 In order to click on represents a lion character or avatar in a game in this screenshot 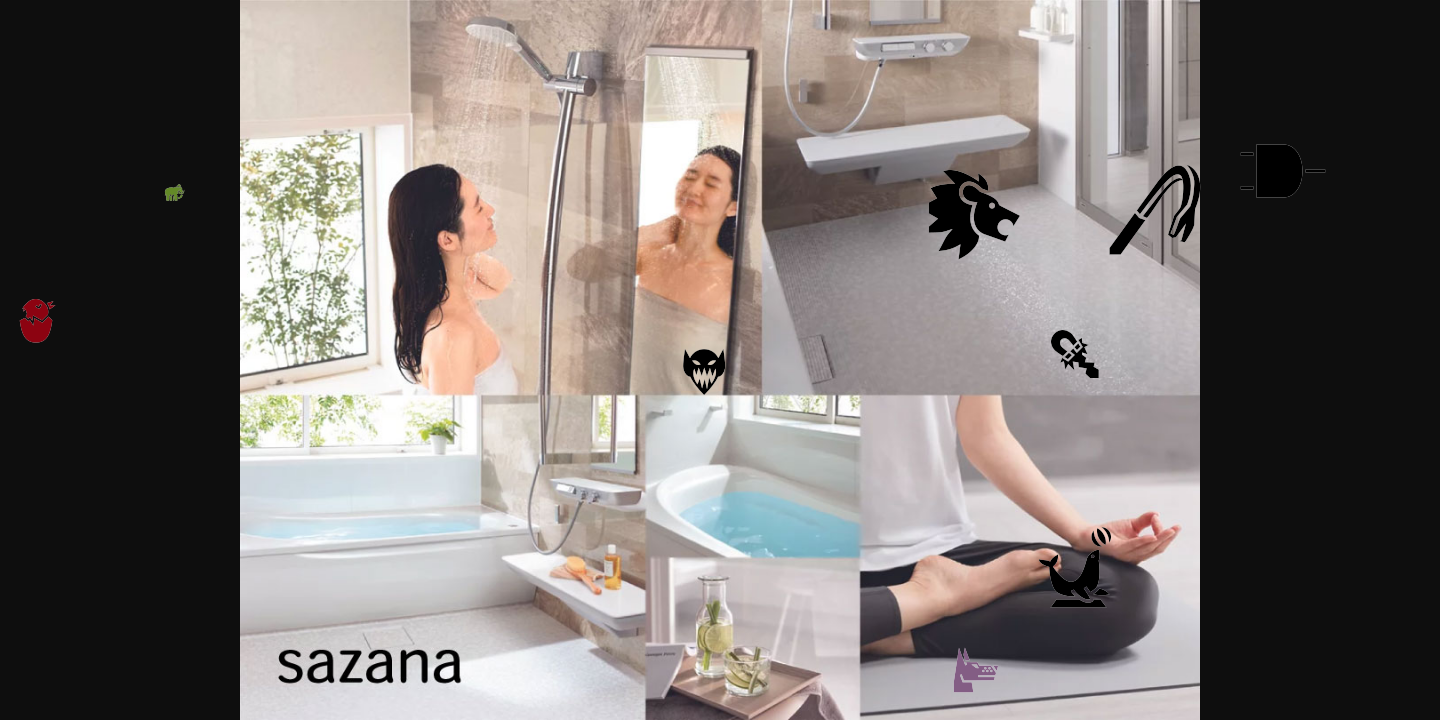, I will do `click(975, 216)`.